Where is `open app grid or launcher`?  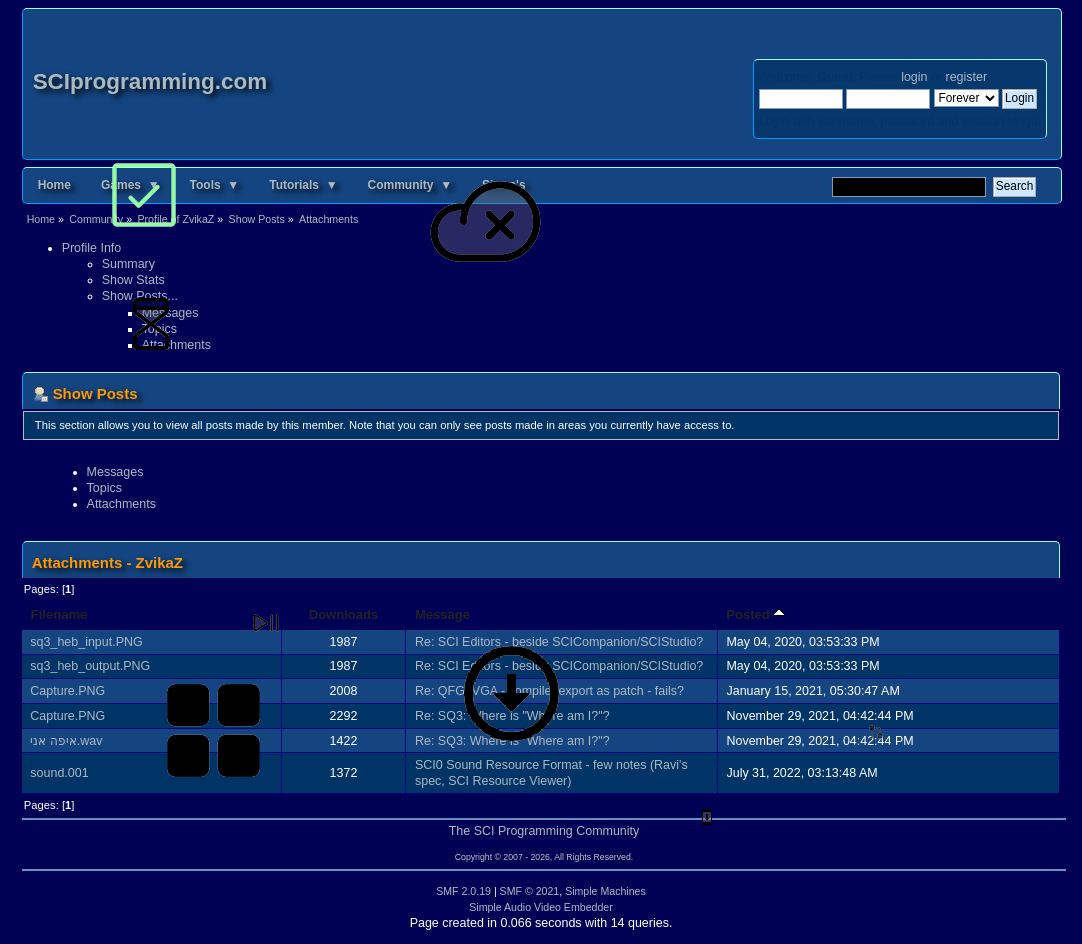 open app grid or launcher is located at coordinates (213, 730).